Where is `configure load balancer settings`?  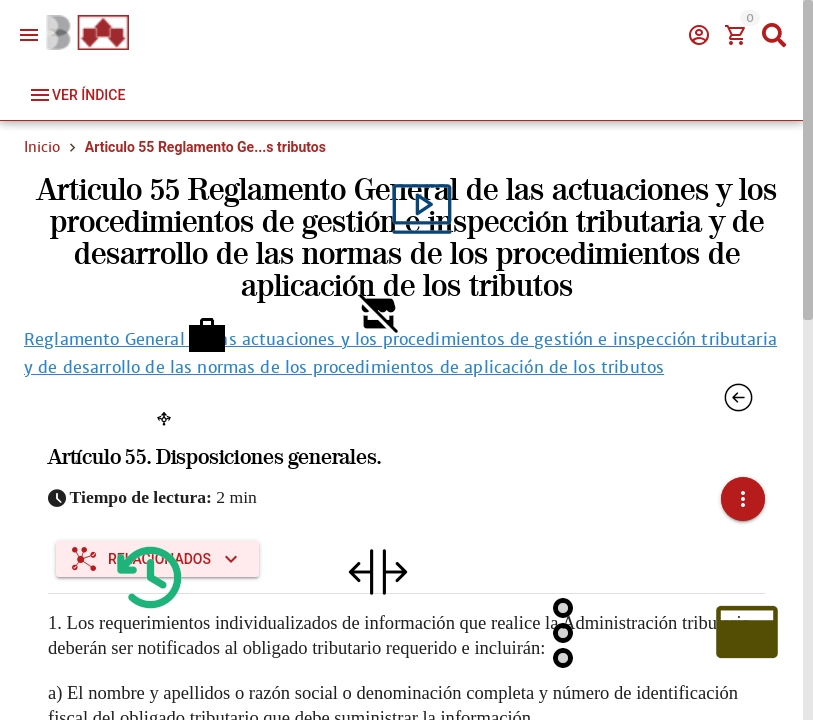 configure load balancer settings is located at coordinates (164, 419).